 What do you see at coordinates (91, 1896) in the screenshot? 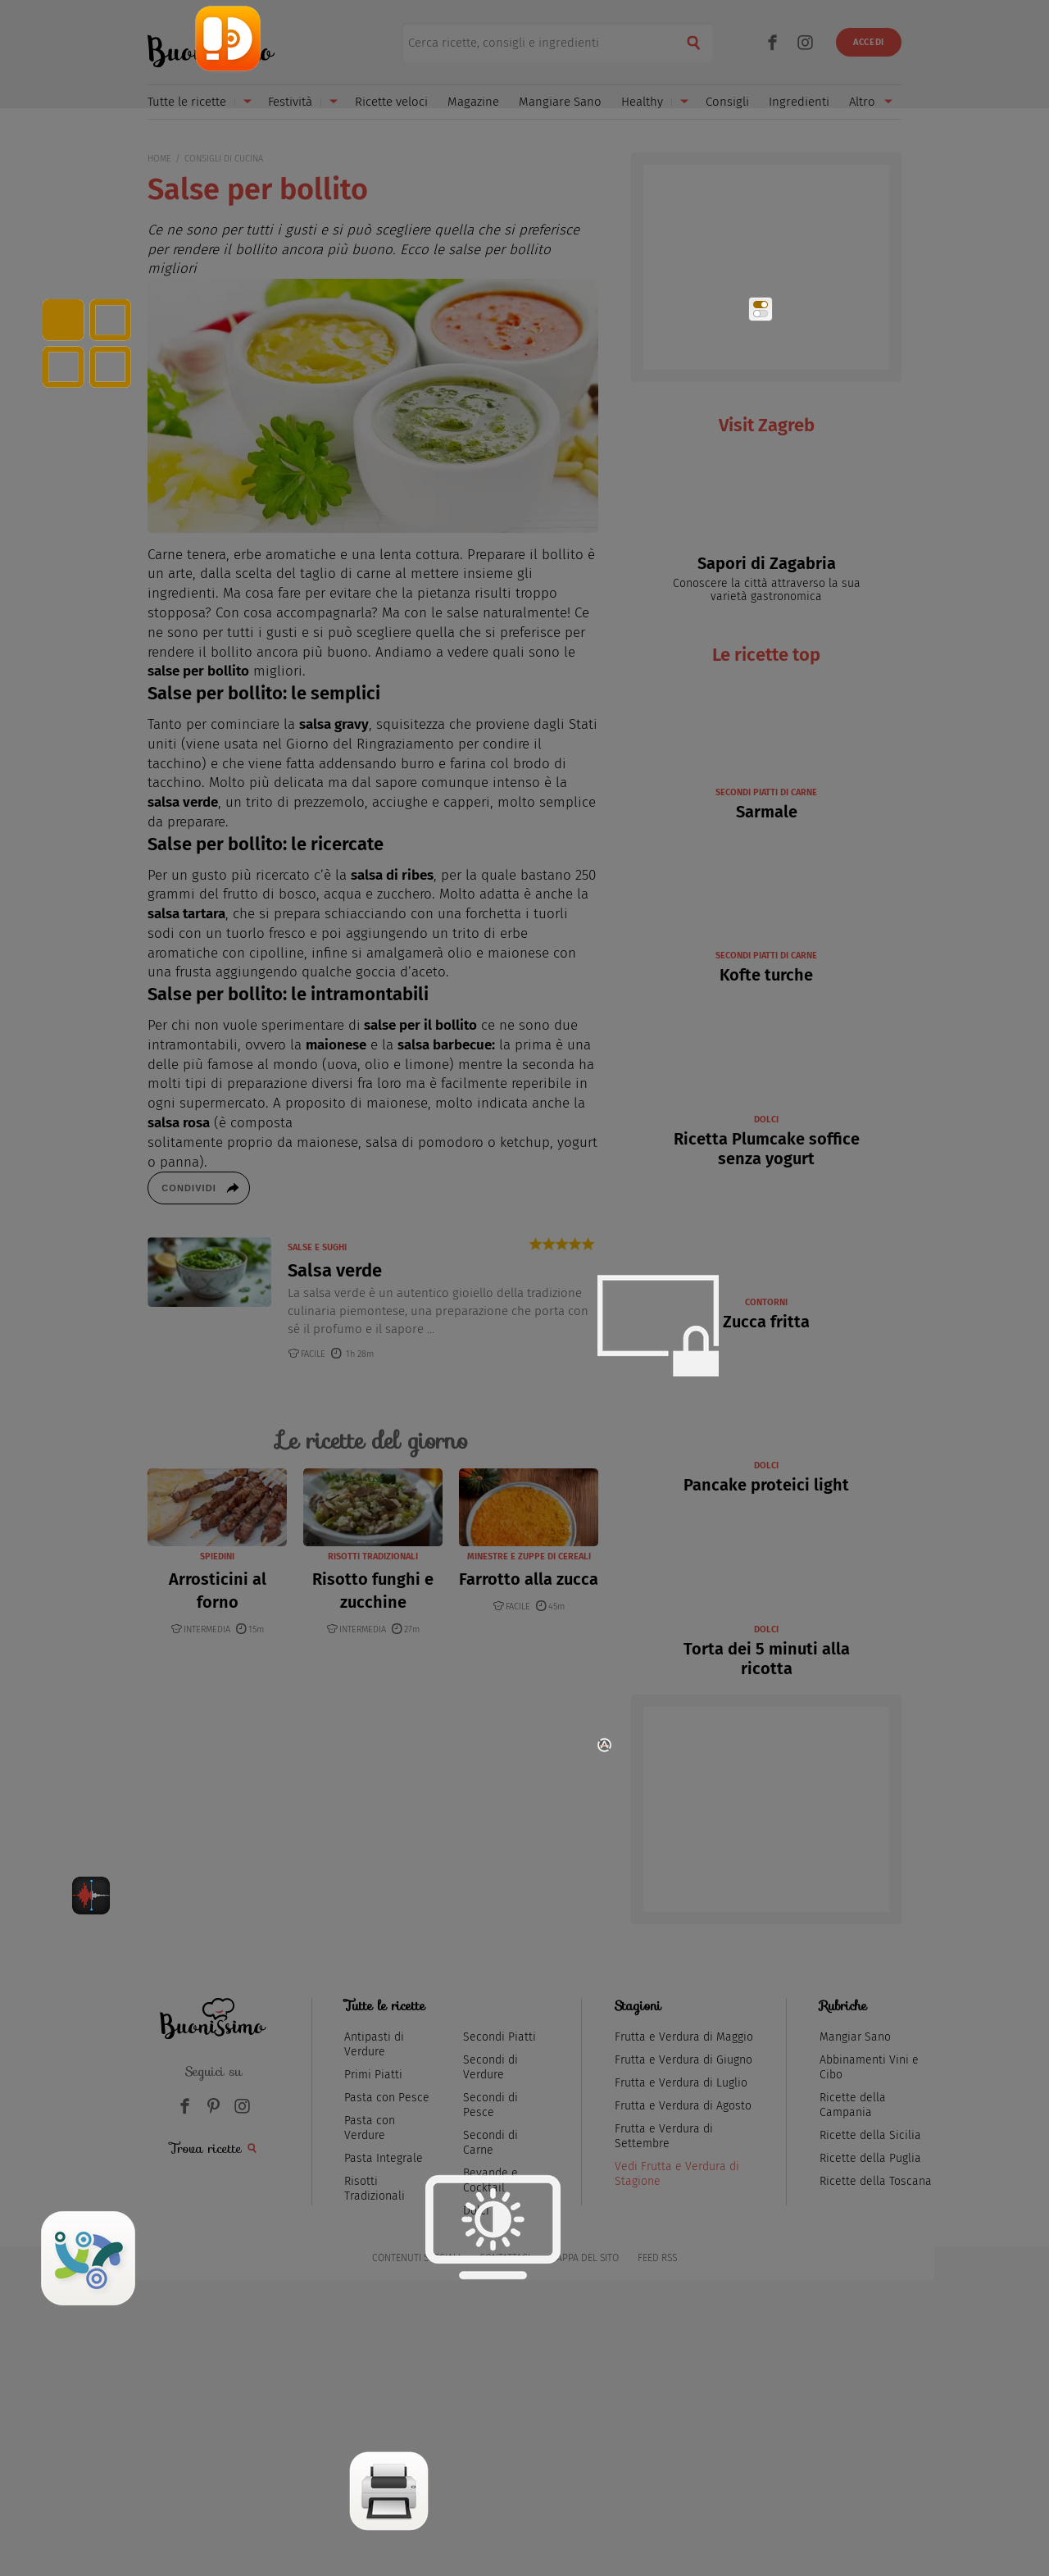
I see `open the voice memos app` at bounding box center [91, 1896].